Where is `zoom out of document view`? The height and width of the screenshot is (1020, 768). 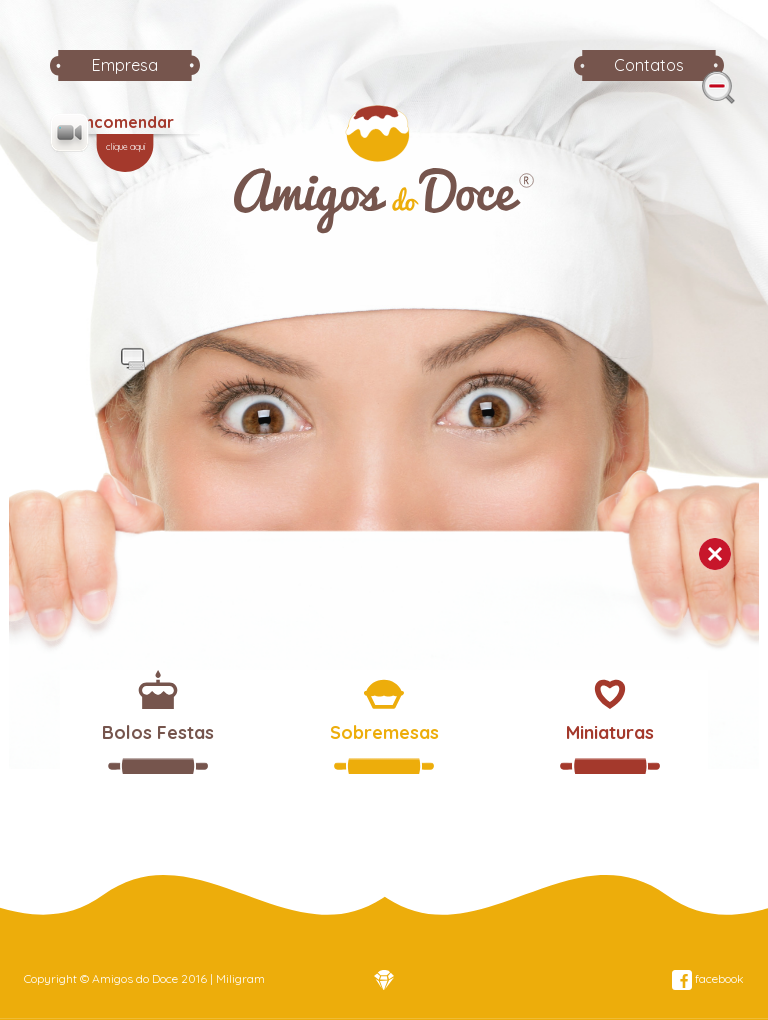
zoom out of document view is located at coordinates (718, 87).